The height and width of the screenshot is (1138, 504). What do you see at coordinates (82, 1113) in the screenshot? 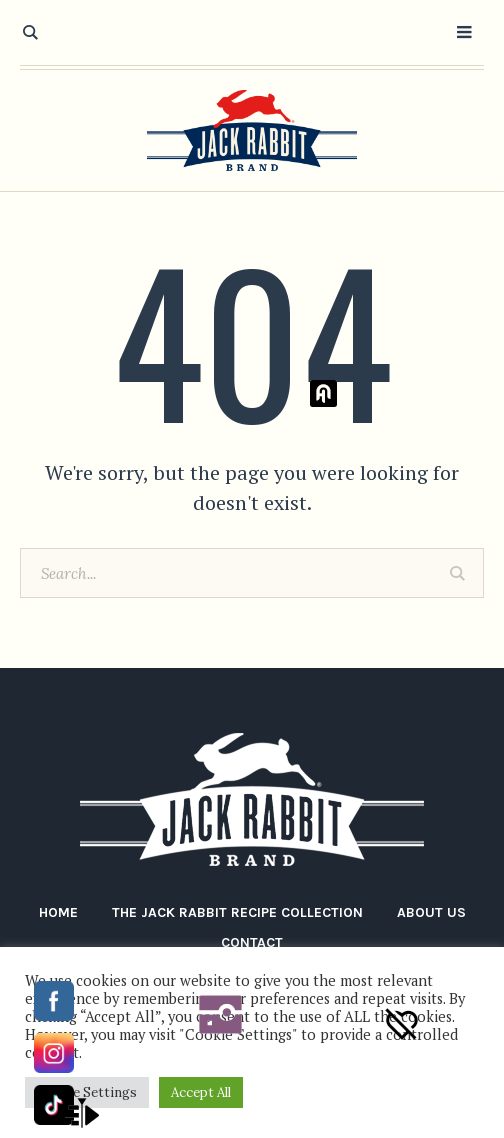
I see `open kdenlive video editor` at bounding box center [82, 1113].